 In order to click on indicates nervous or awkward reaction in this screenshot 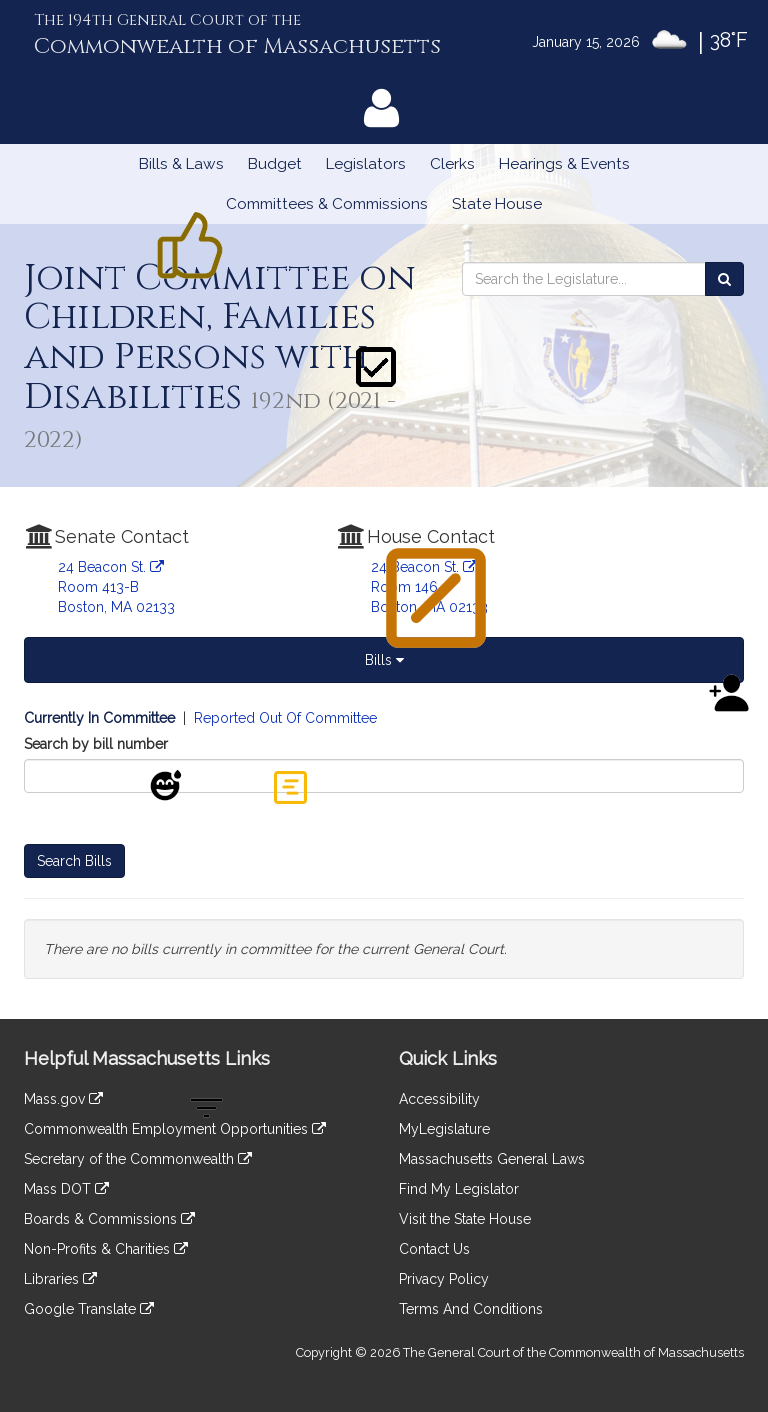, I will do `click(165, 786)`.